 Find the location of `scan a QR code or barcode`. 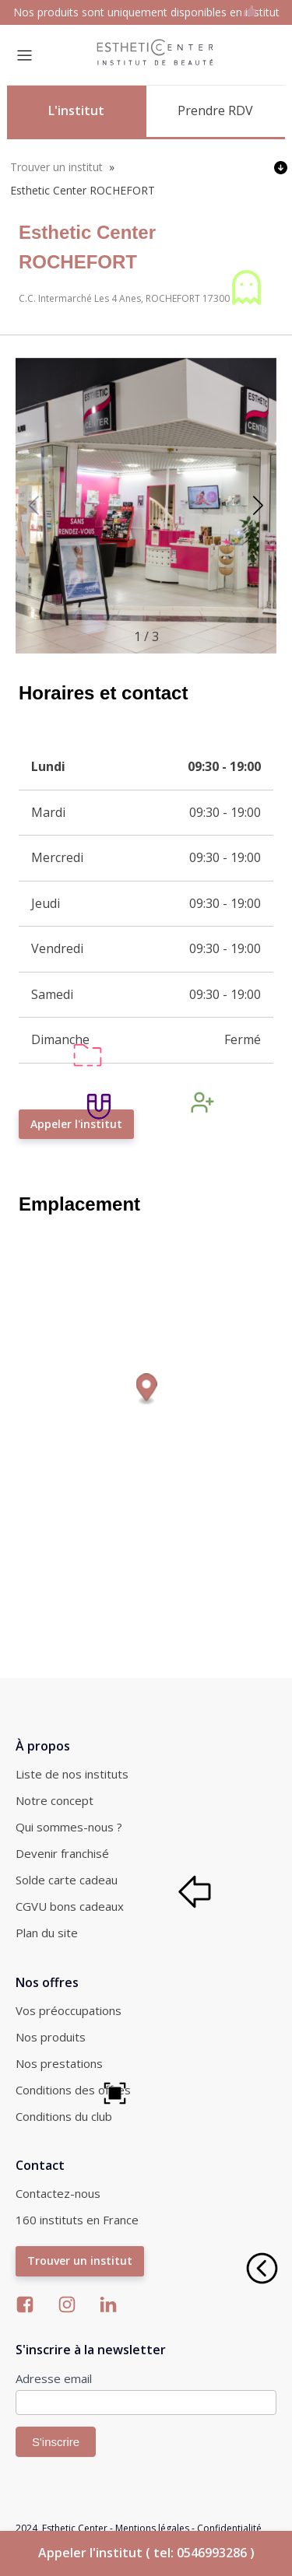

scan a QR code or barcode is located at coordinates (114, 2093).